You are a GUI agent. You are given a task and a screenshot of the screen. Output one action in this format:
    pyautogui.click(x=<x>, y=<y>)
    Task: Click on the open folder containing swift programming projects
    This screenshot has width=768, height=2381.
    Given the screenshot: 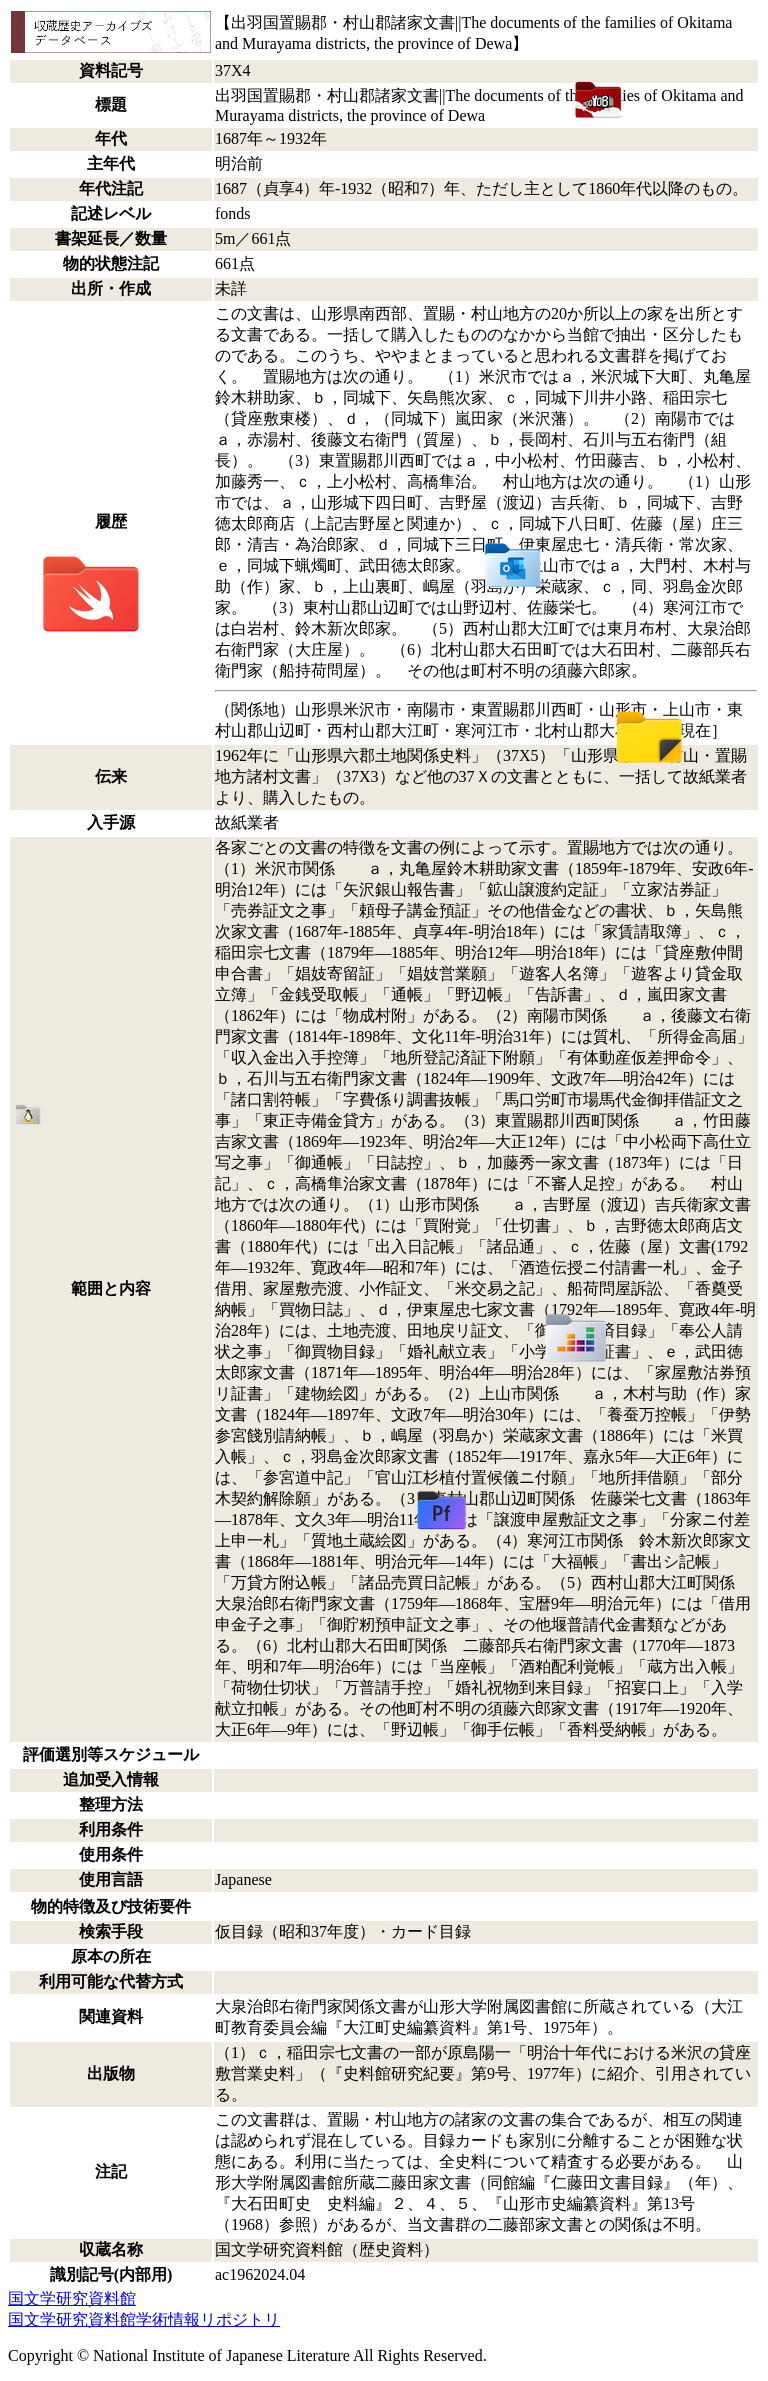 What is the action you would take?
    pyautogui.click(x=90, y=596)
    